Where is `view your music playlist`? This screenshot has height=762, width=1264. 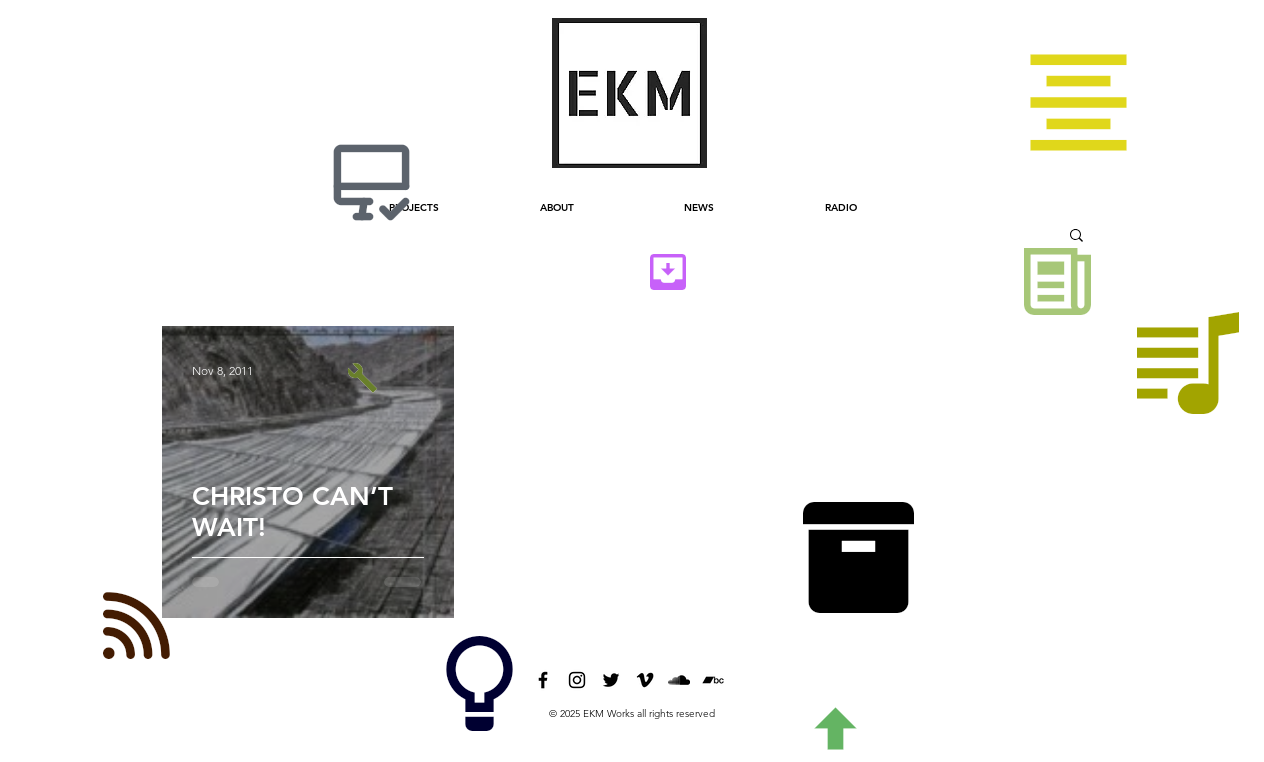
view your music playlist is located at coordinates (1188, 363).